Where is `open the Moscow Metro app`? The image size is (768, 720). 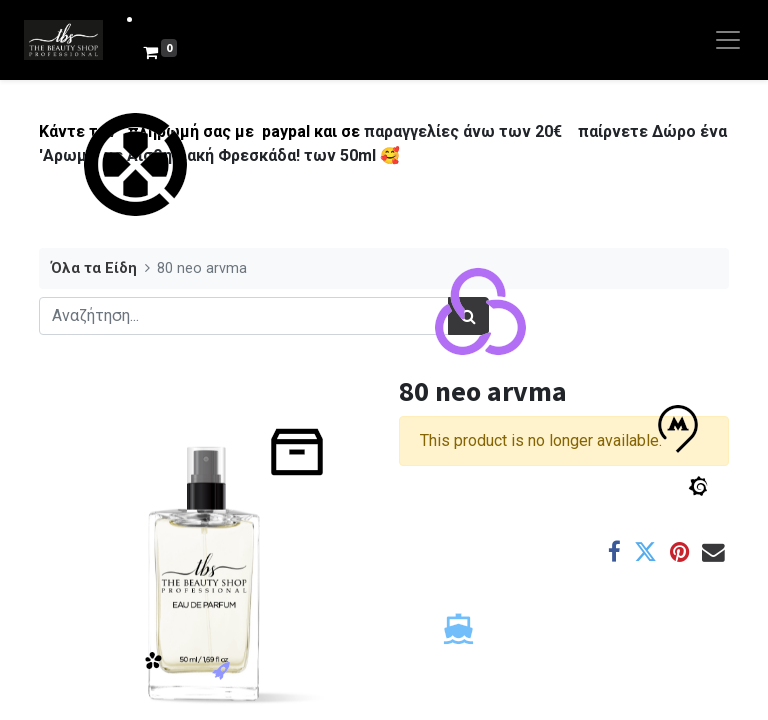
open the Moscow Metro app is located at coordinates (678, 429).